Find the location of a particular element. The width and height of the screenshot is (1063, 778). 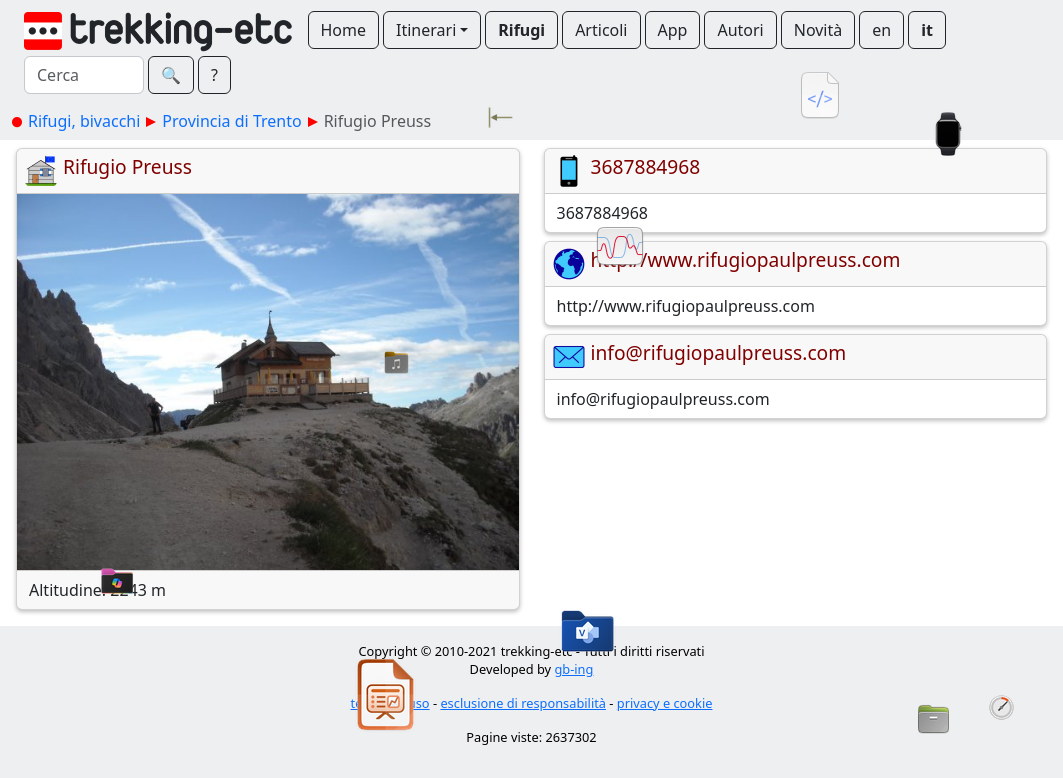

view battery and power usage statistics is located at coordinates (620, 246).